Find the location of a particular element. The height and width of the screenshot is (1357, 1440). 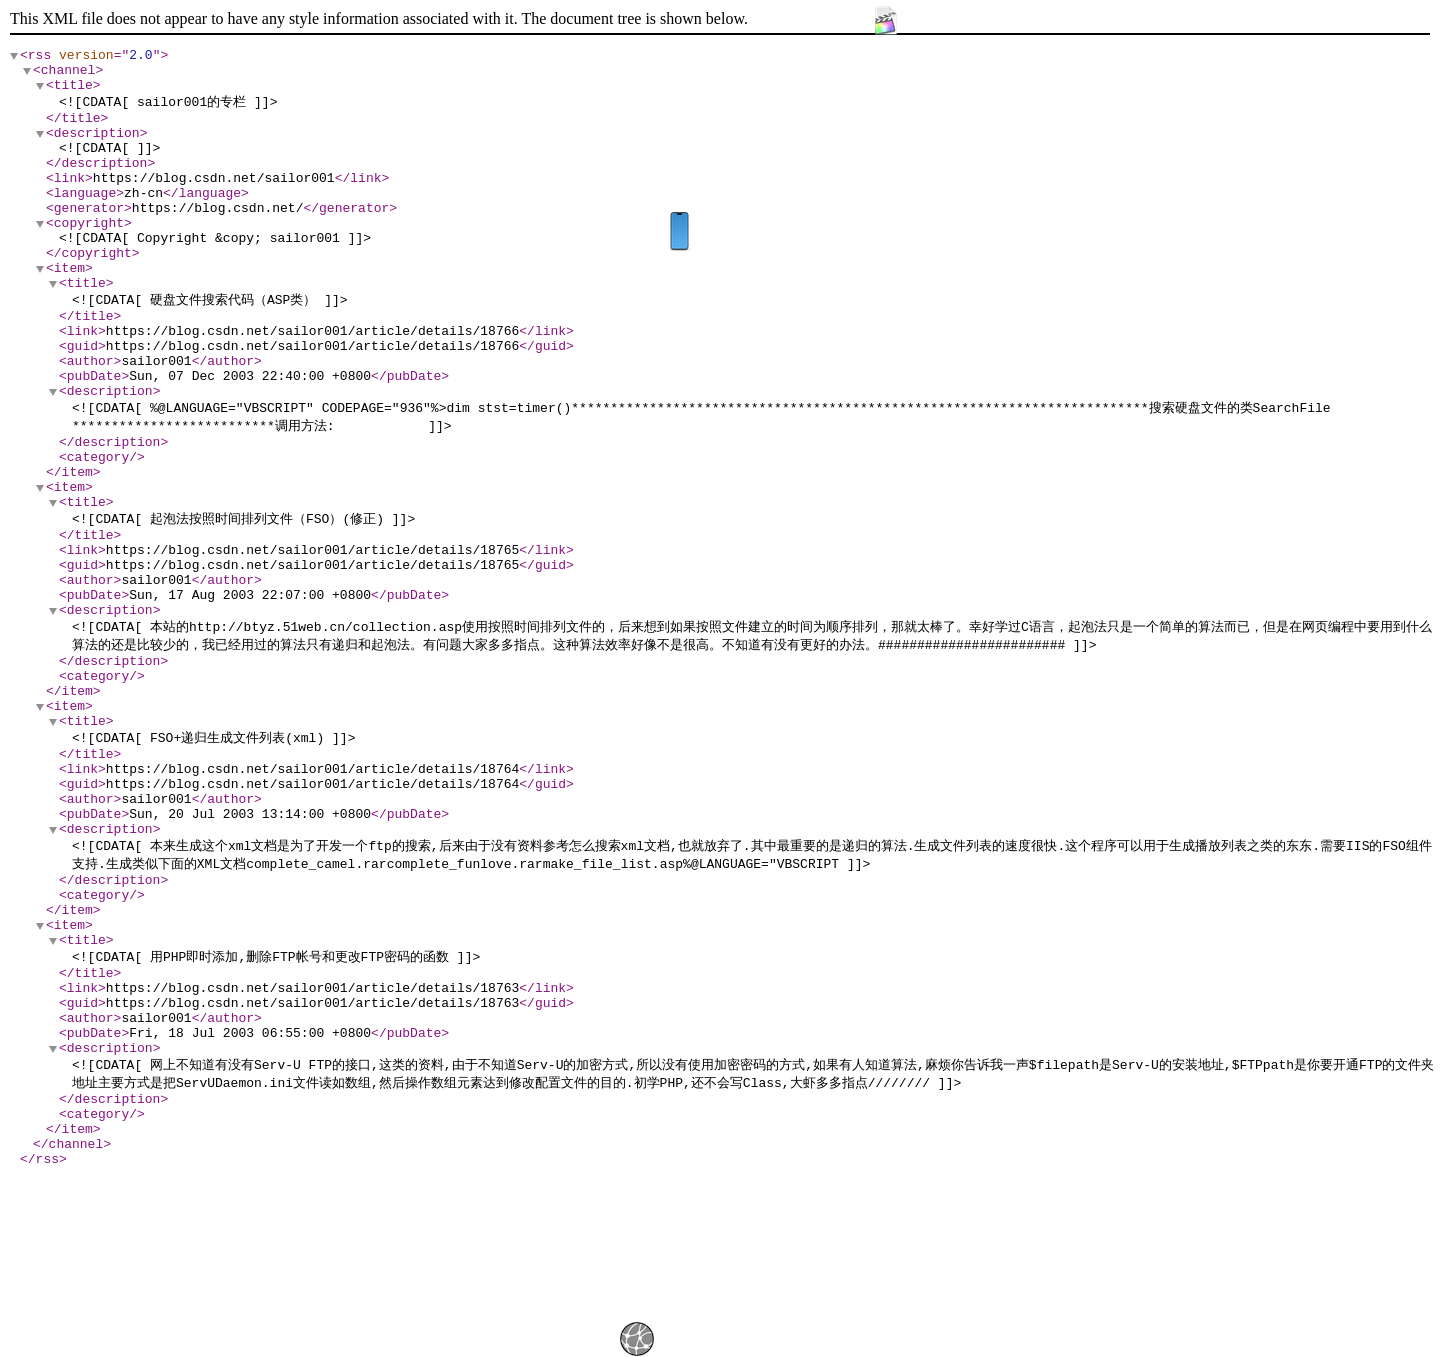

access network locations in the sidebar is located at coordinates (637, 1339).